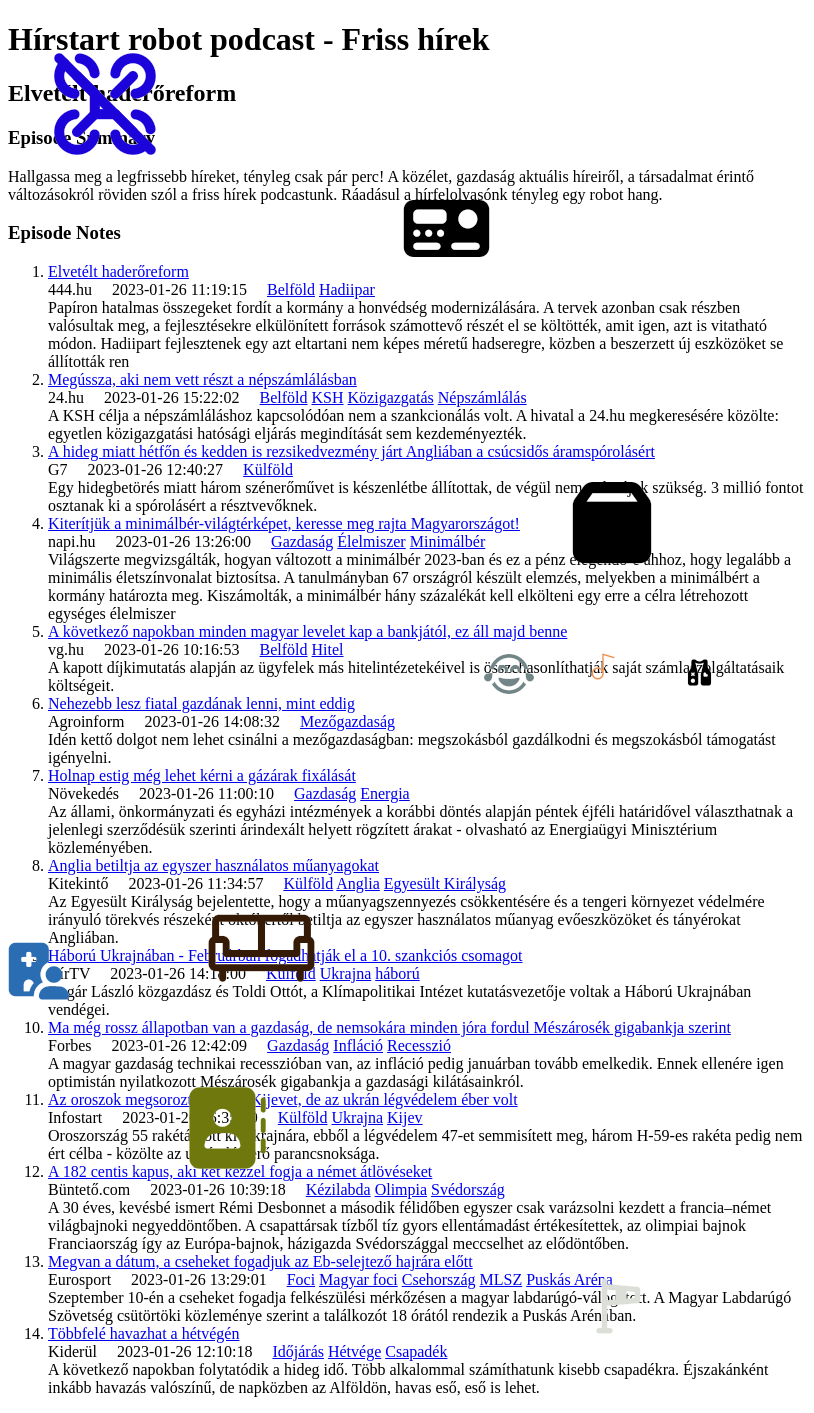 This screenshot has height=1413, width=814. I want to click on view patient profile or medical records, so click(35, 969).